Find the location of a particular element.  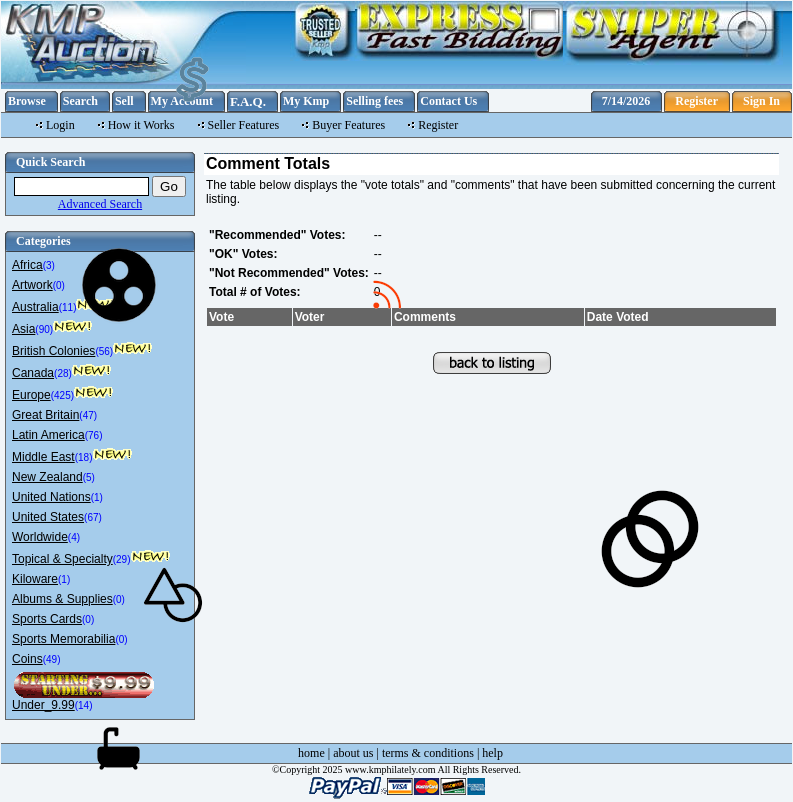

access shape tools or drawing options is located at coordinates (173, 595).